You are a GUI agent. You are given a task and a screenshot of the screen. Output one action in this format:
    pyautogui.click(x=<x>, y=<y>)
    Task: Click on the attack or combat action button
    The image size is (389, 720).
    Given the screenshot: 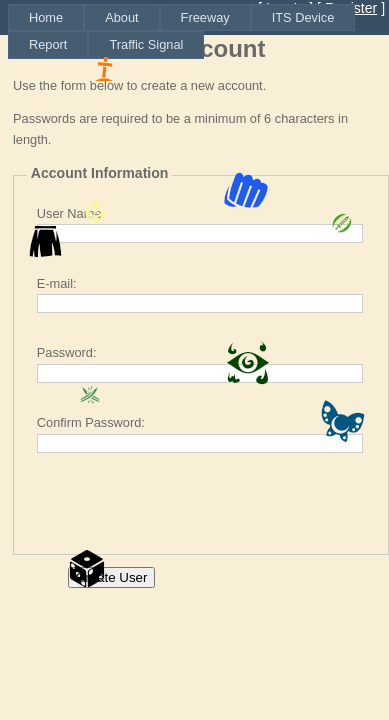 What is the action you would take?
    pyautogui.click(x=342, y=223)
    